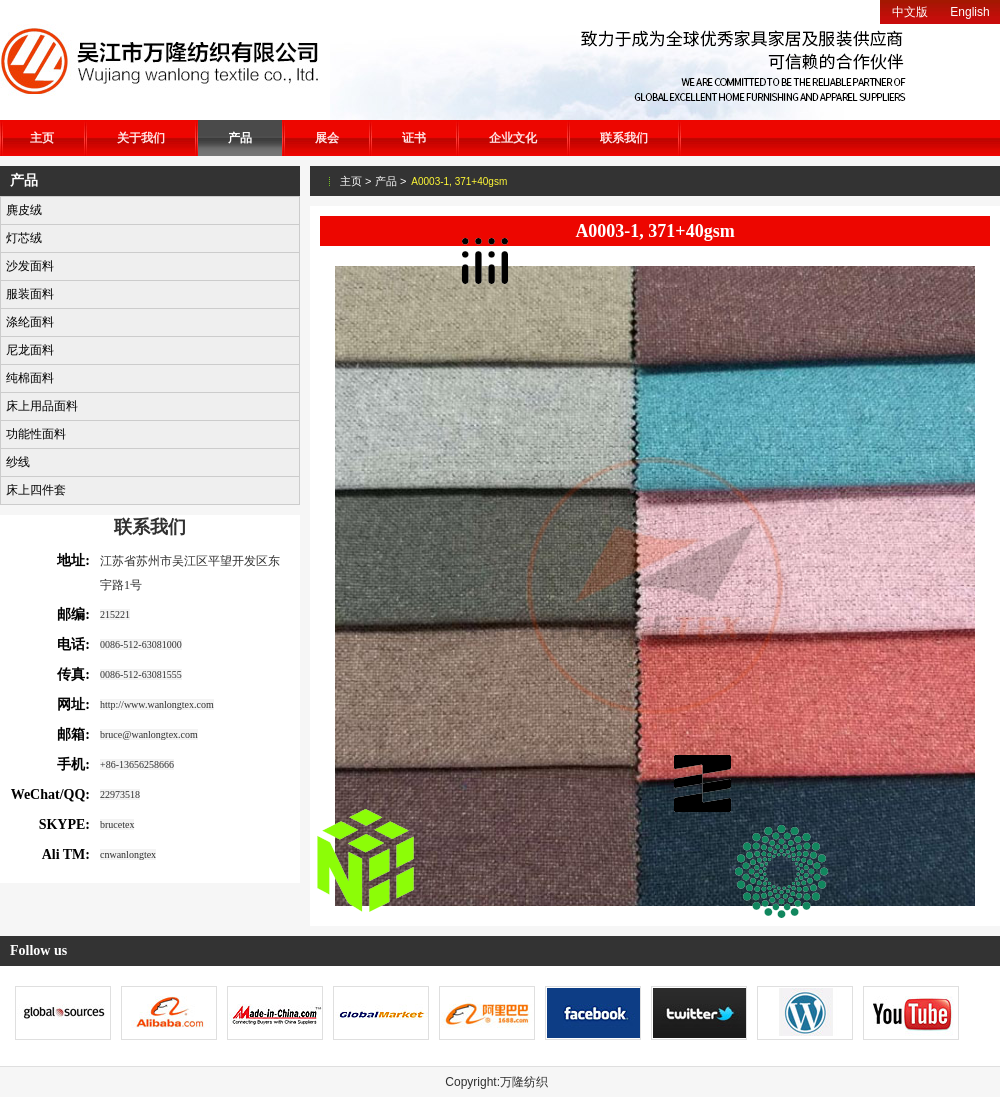 The height and width of the screenshot is (1097, 1000). I want to click on plotly data visualization platform logo, so click(485, 261).